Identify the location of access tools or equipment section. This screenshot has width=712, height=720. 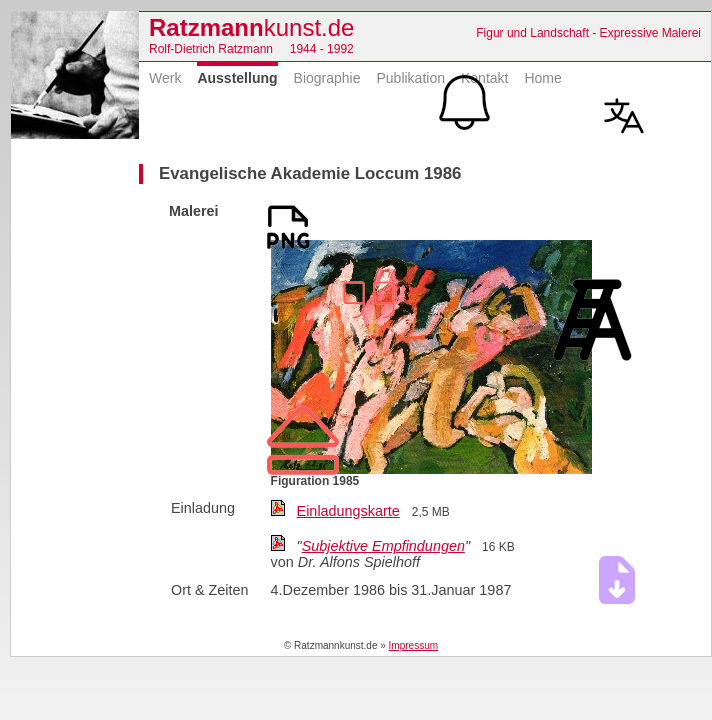
(594, 320).